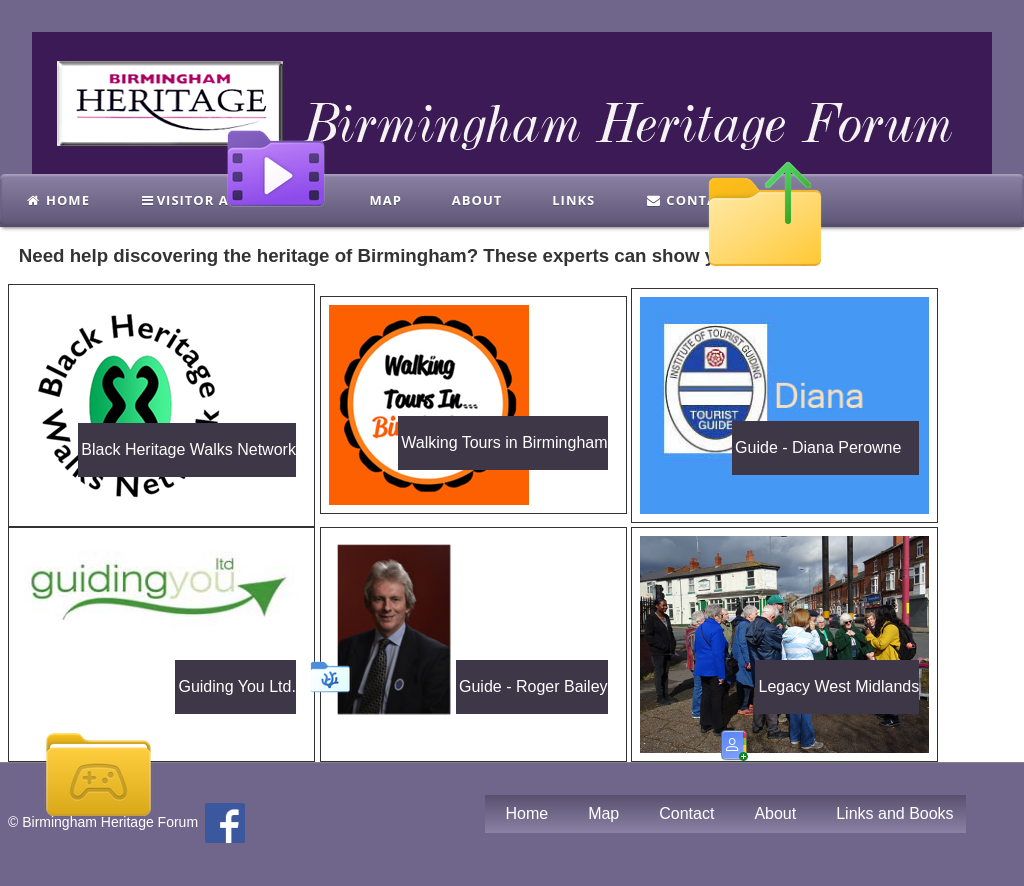 This screenshot has width=1024, height=886. I want to click on folder containing VSCodium projects or files, so click(330, 678).